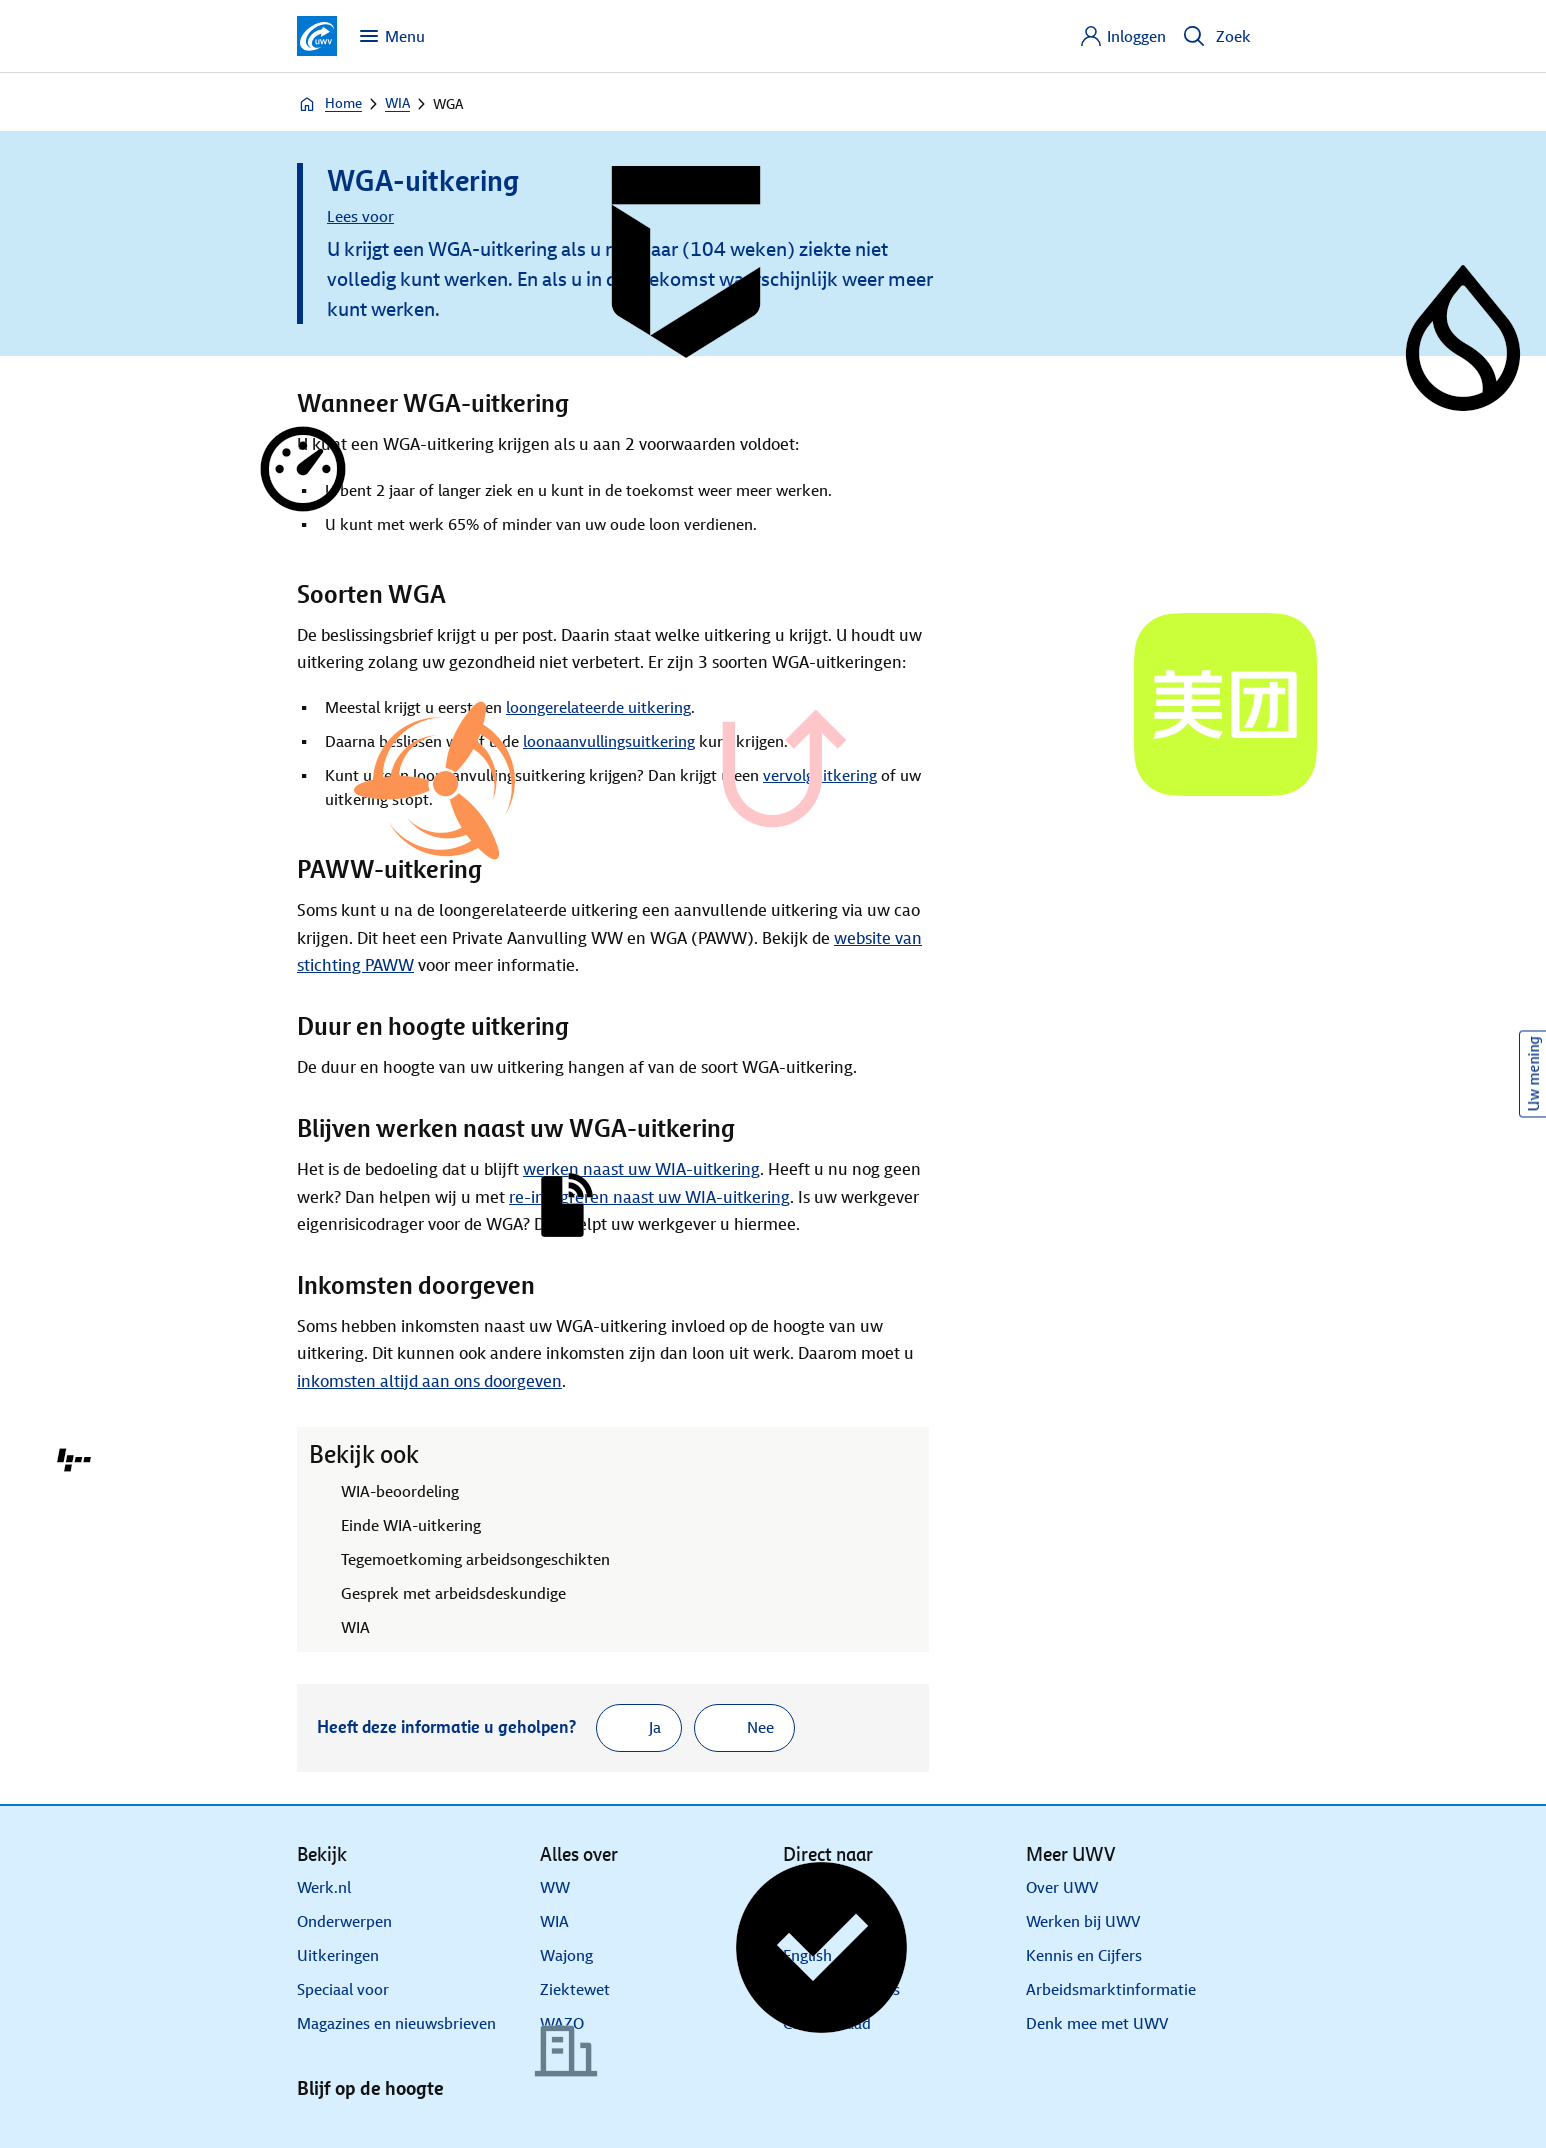 The width and height of the screenshot is (1546, 2148). I want to click on visit have i been pwned website, so click(74, 1460).